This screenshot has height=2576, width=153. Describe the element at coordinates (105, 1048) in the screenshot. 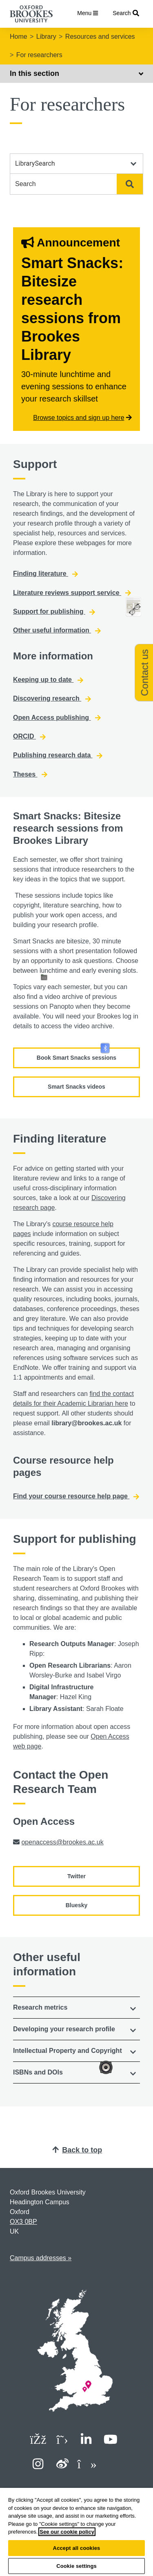

I see `indicates bluetooth is currently active` at that location.